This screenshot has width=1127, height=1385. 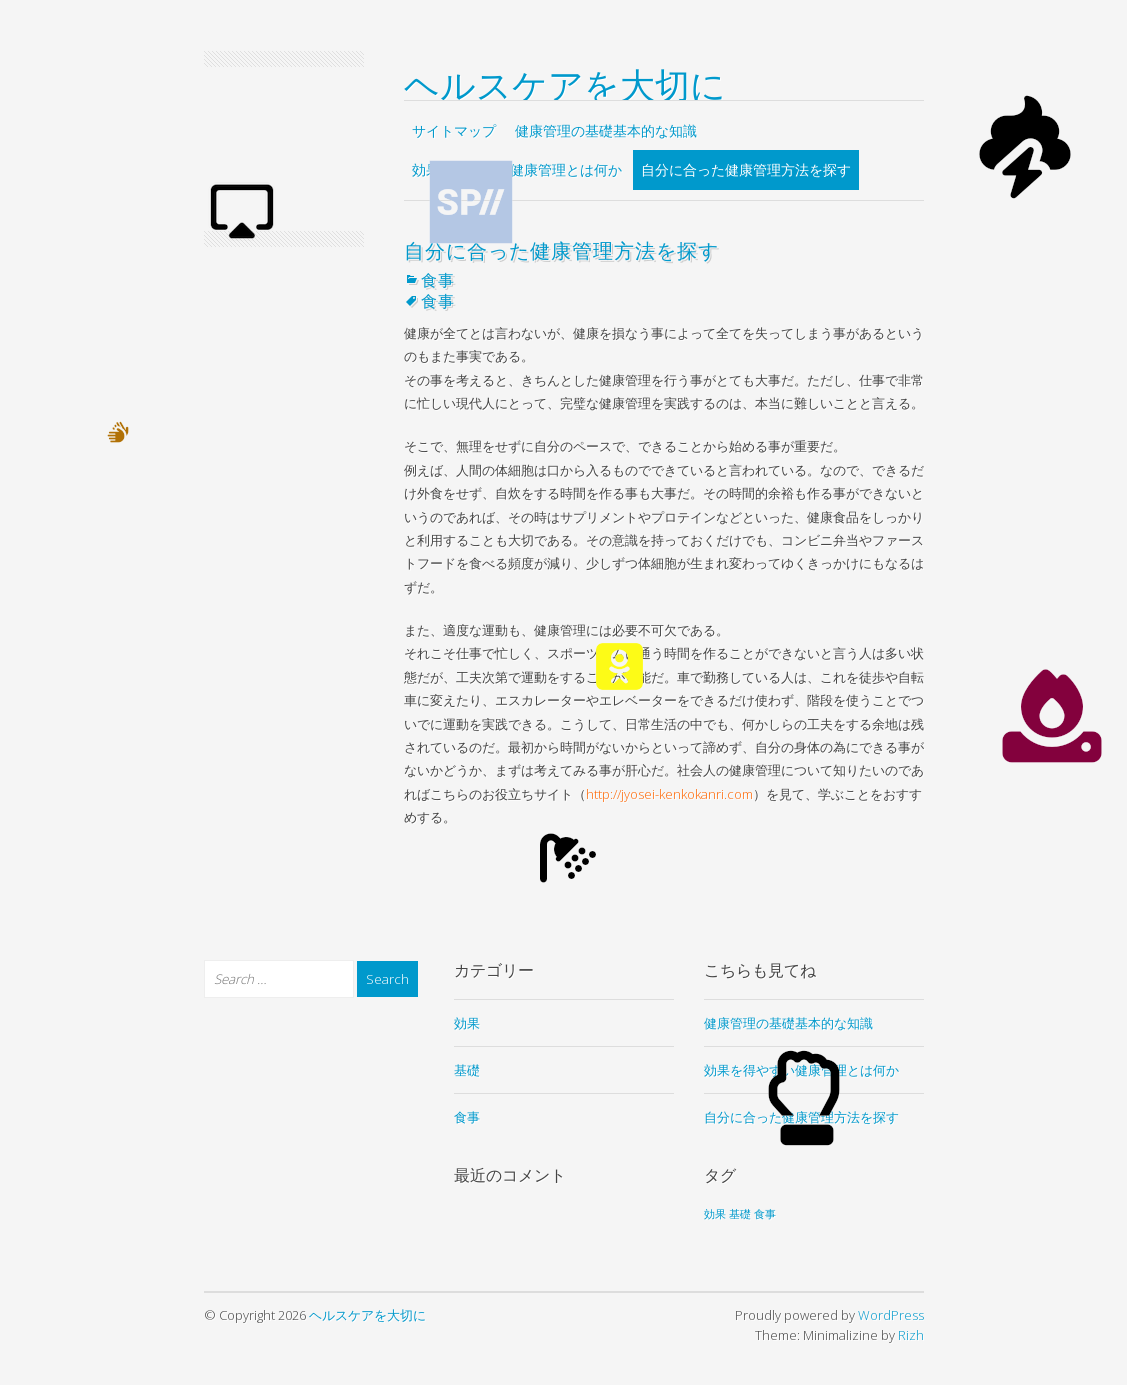 I want to click on stackpath company logo, so click(x=471, y=202).